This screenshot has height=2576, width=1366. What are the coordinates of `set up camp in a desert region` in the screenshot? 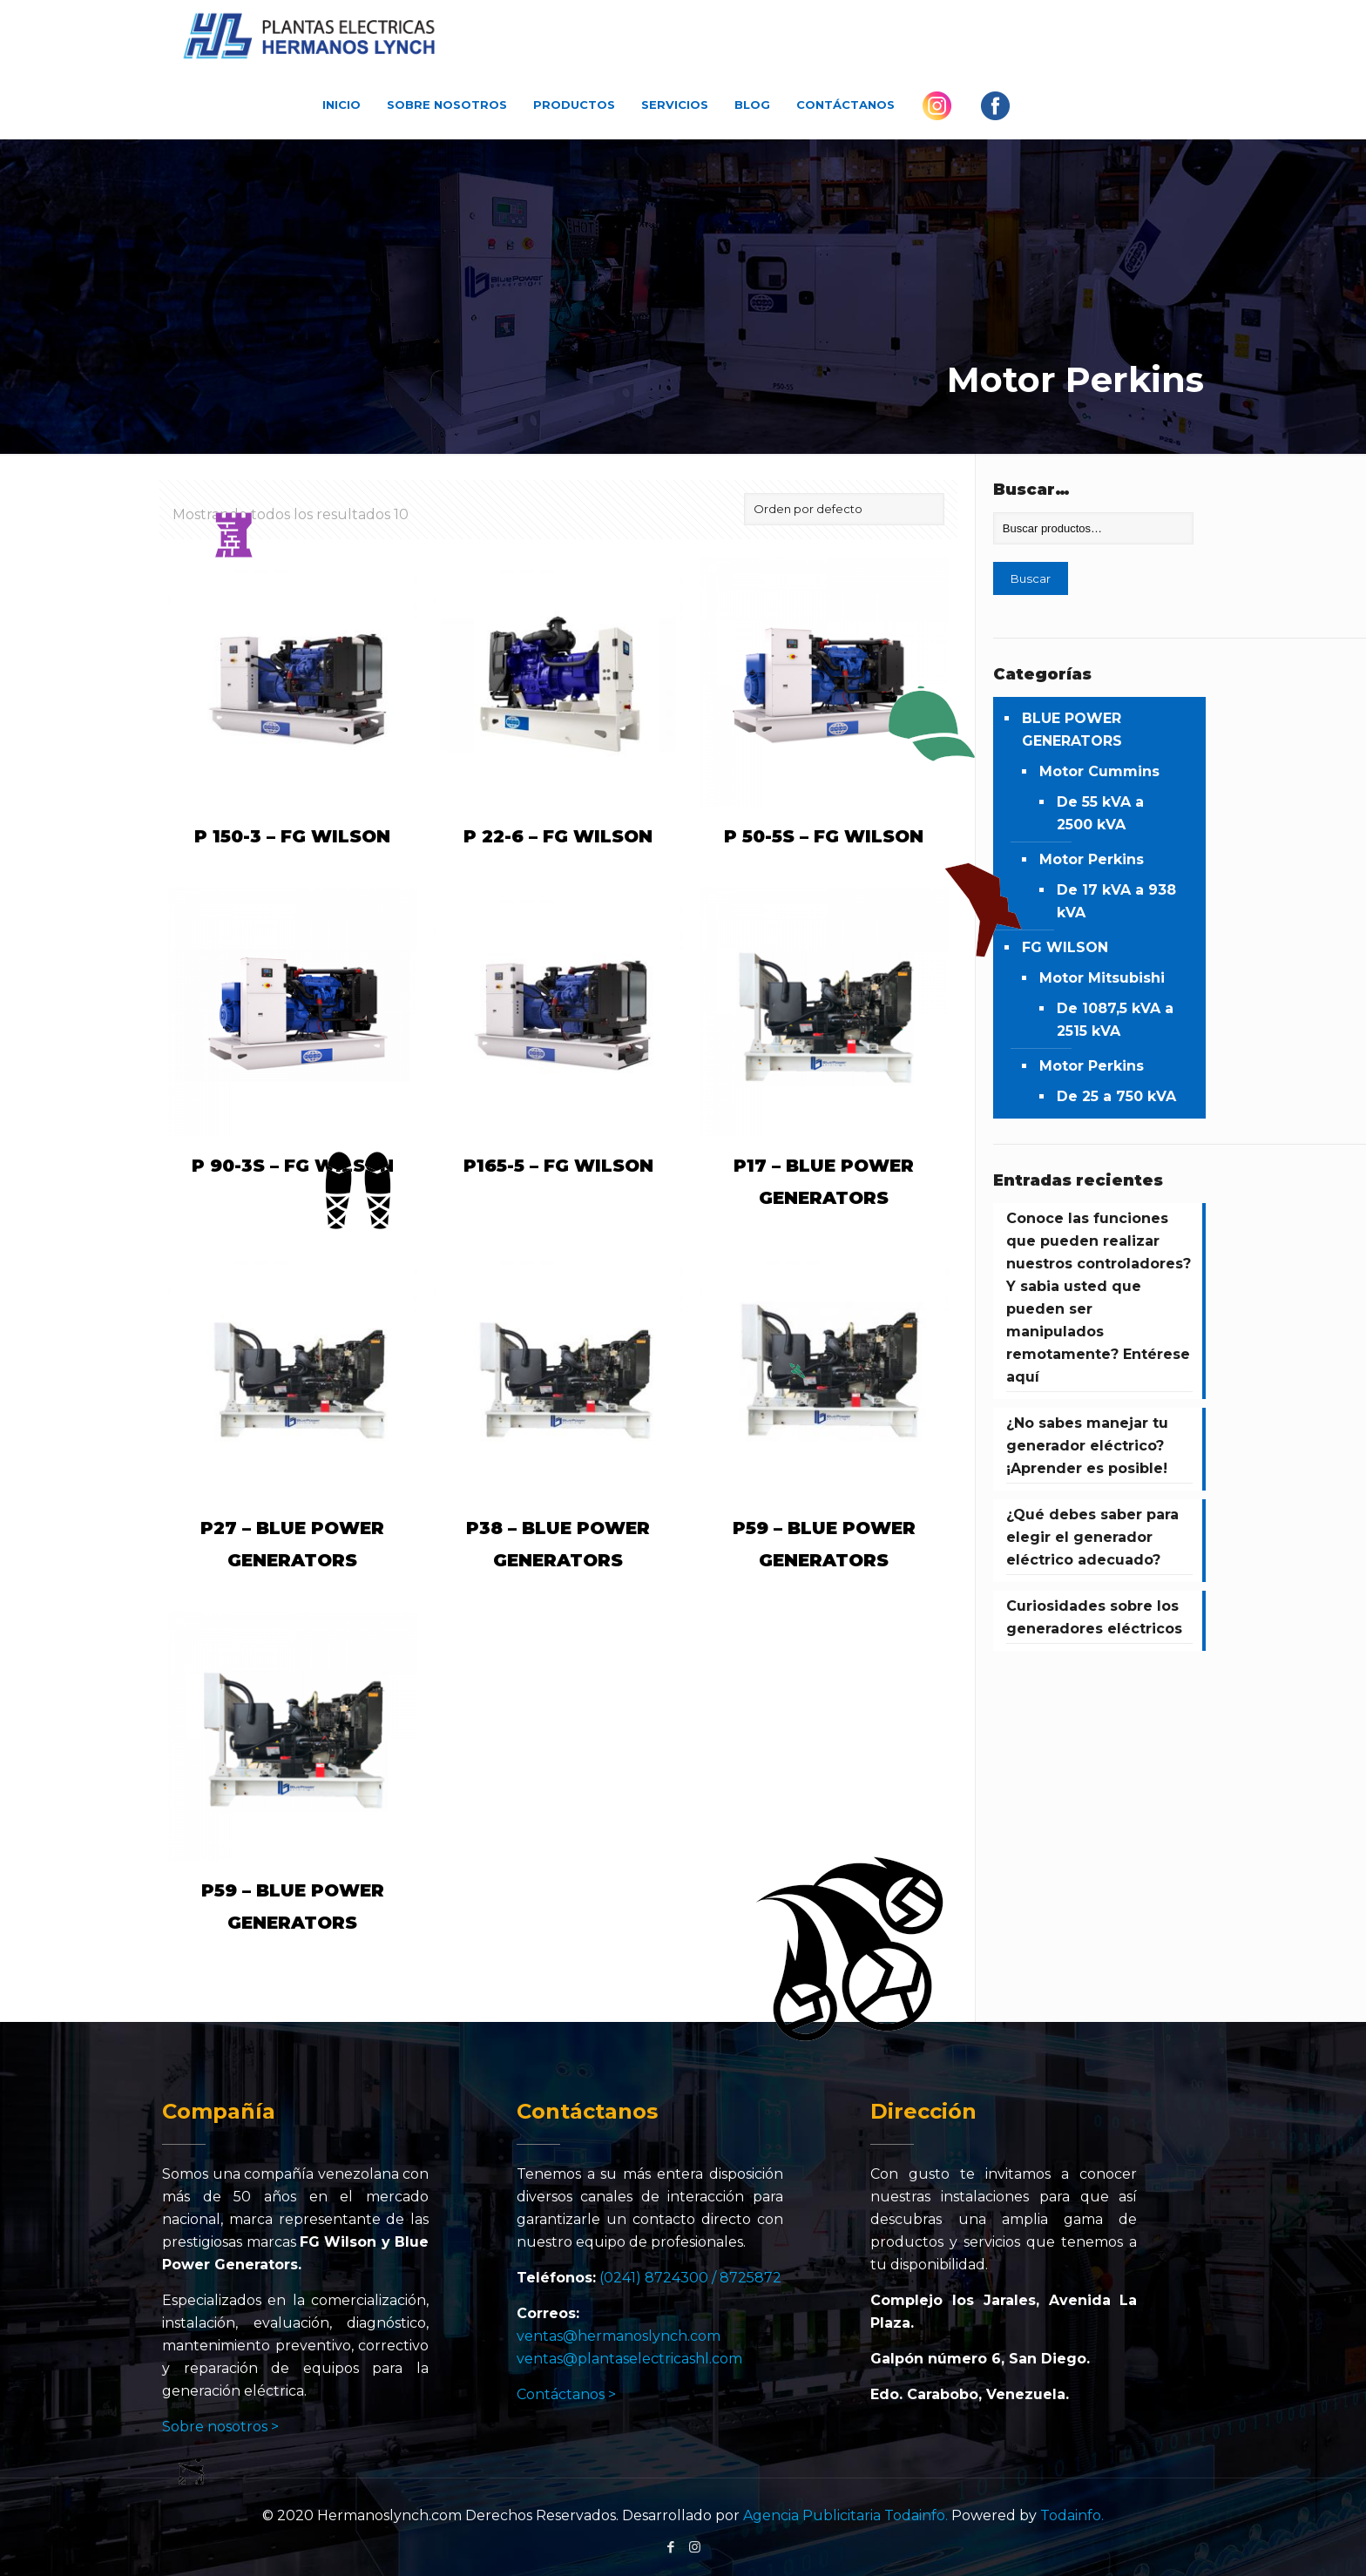 It's located at (191, 2471).